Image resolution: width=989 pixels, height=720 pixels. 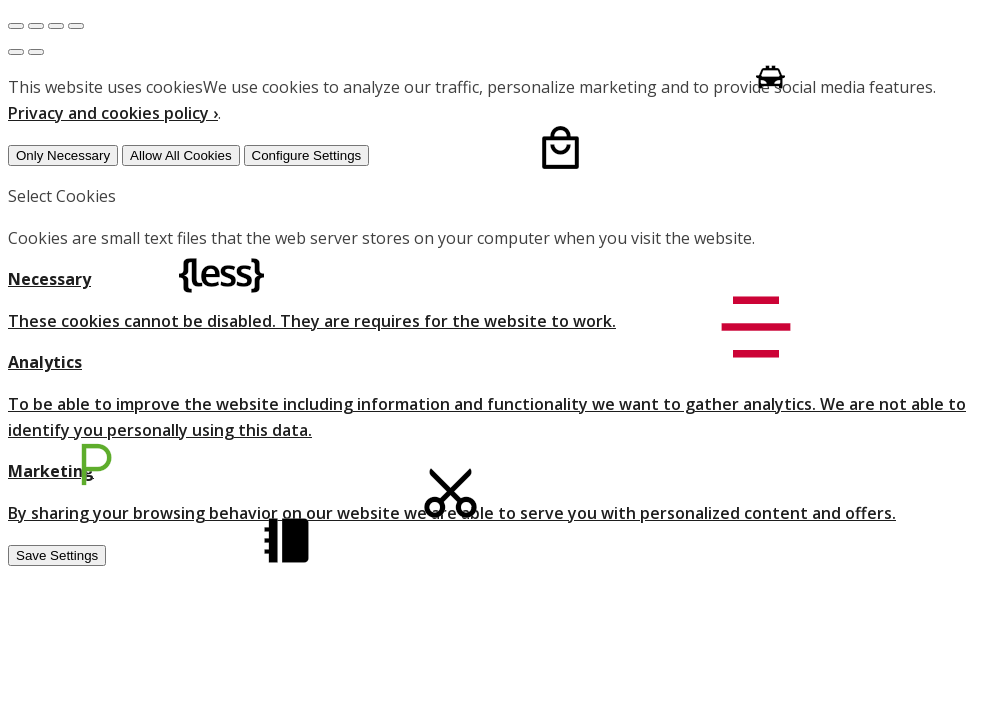 I want to click on view nearby police stations or services, so click(x=770, y=76).